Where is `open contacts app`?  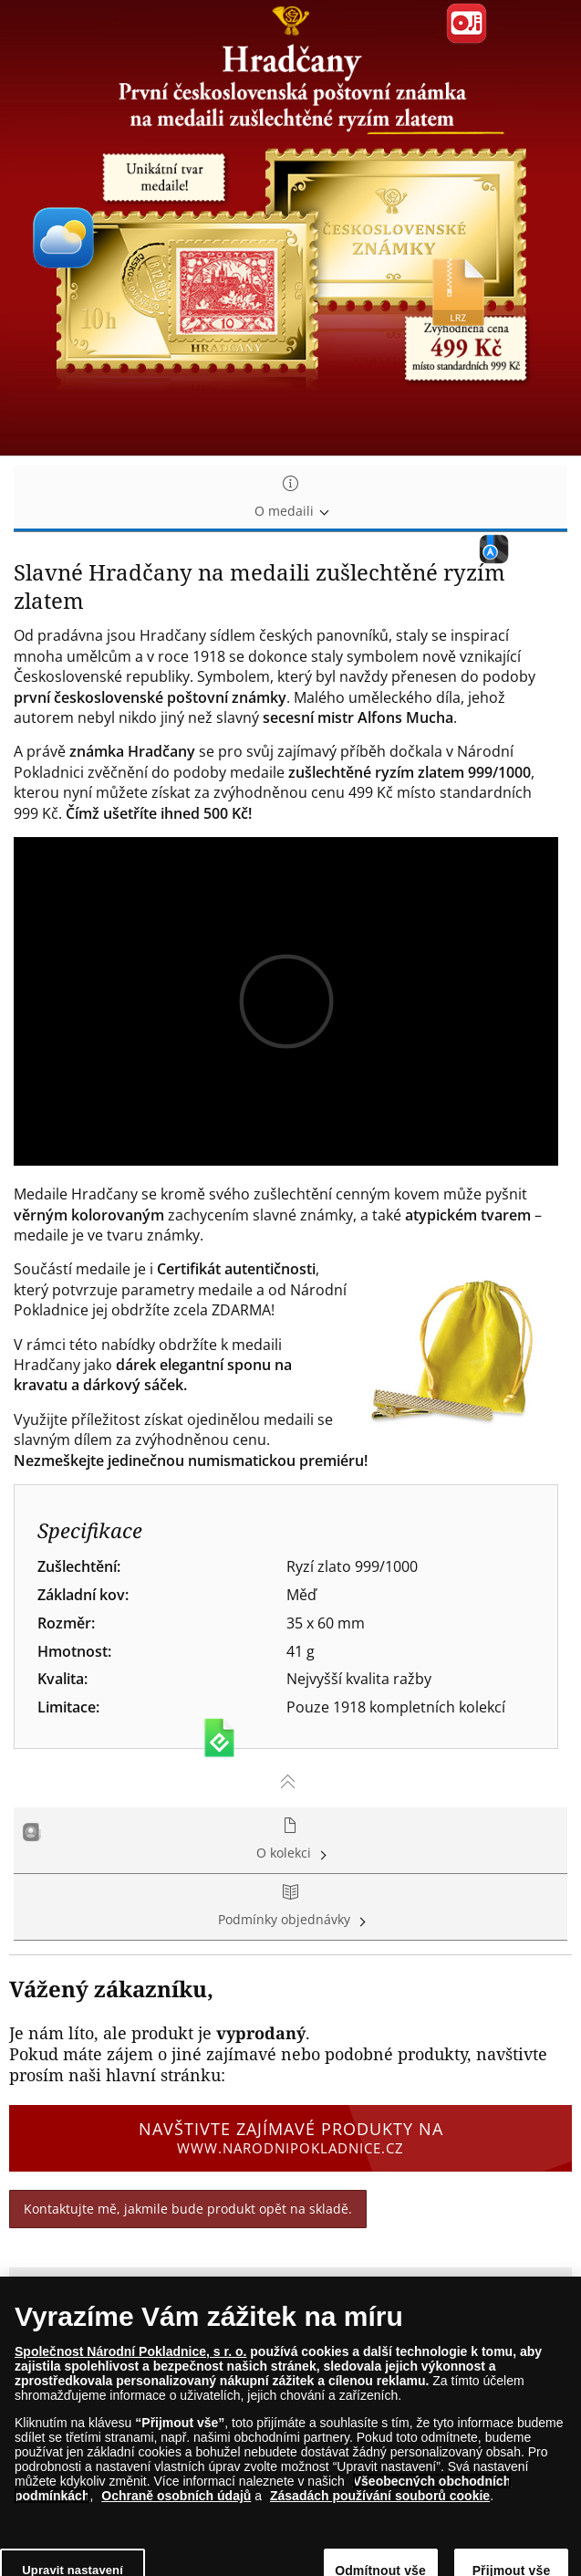 open contacts app is located at coordinates (32, 1832).